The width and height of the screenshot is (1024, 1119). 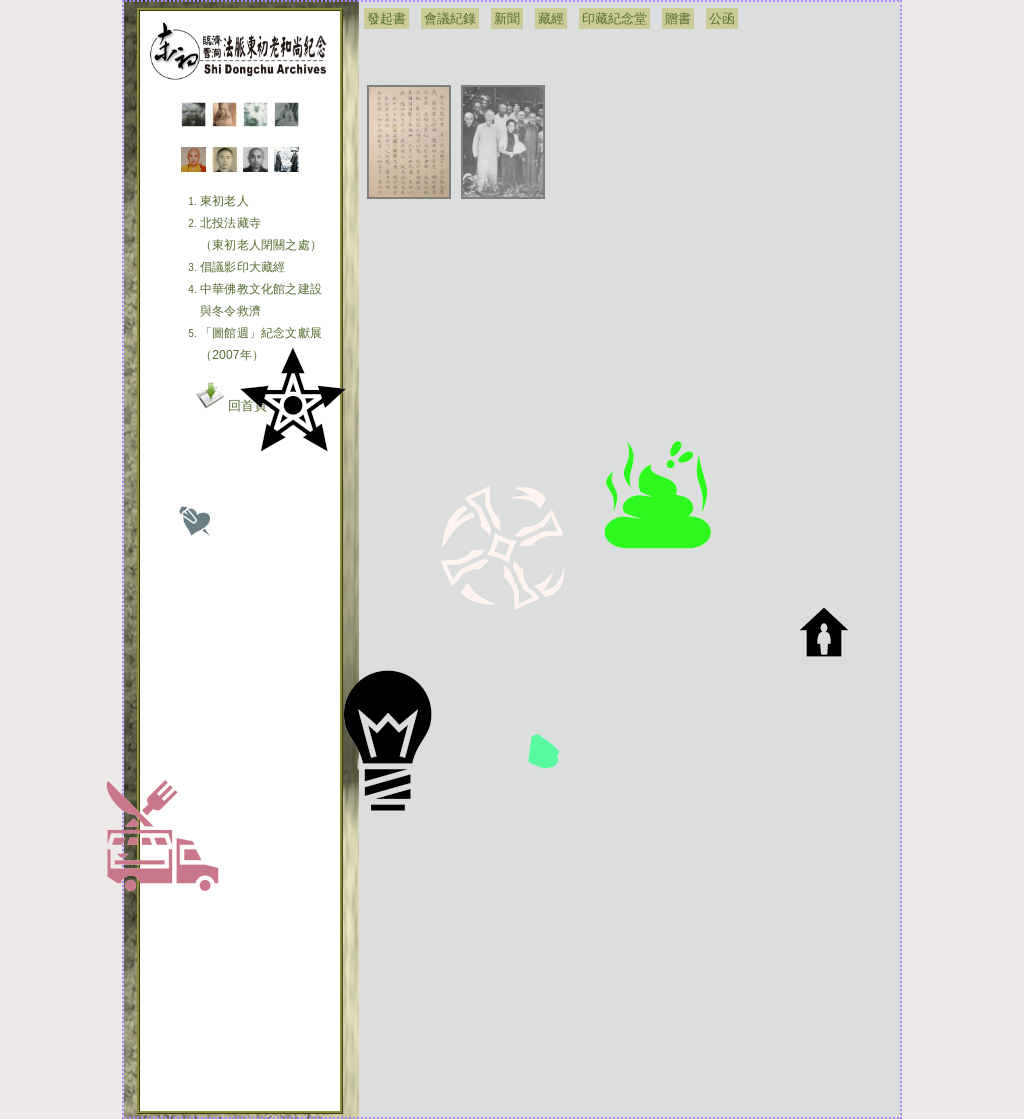 What do you see at coordinates (544, 751) in the screenshot?
I see `select uruguay as your country or region` at bounding box center [544, 751].